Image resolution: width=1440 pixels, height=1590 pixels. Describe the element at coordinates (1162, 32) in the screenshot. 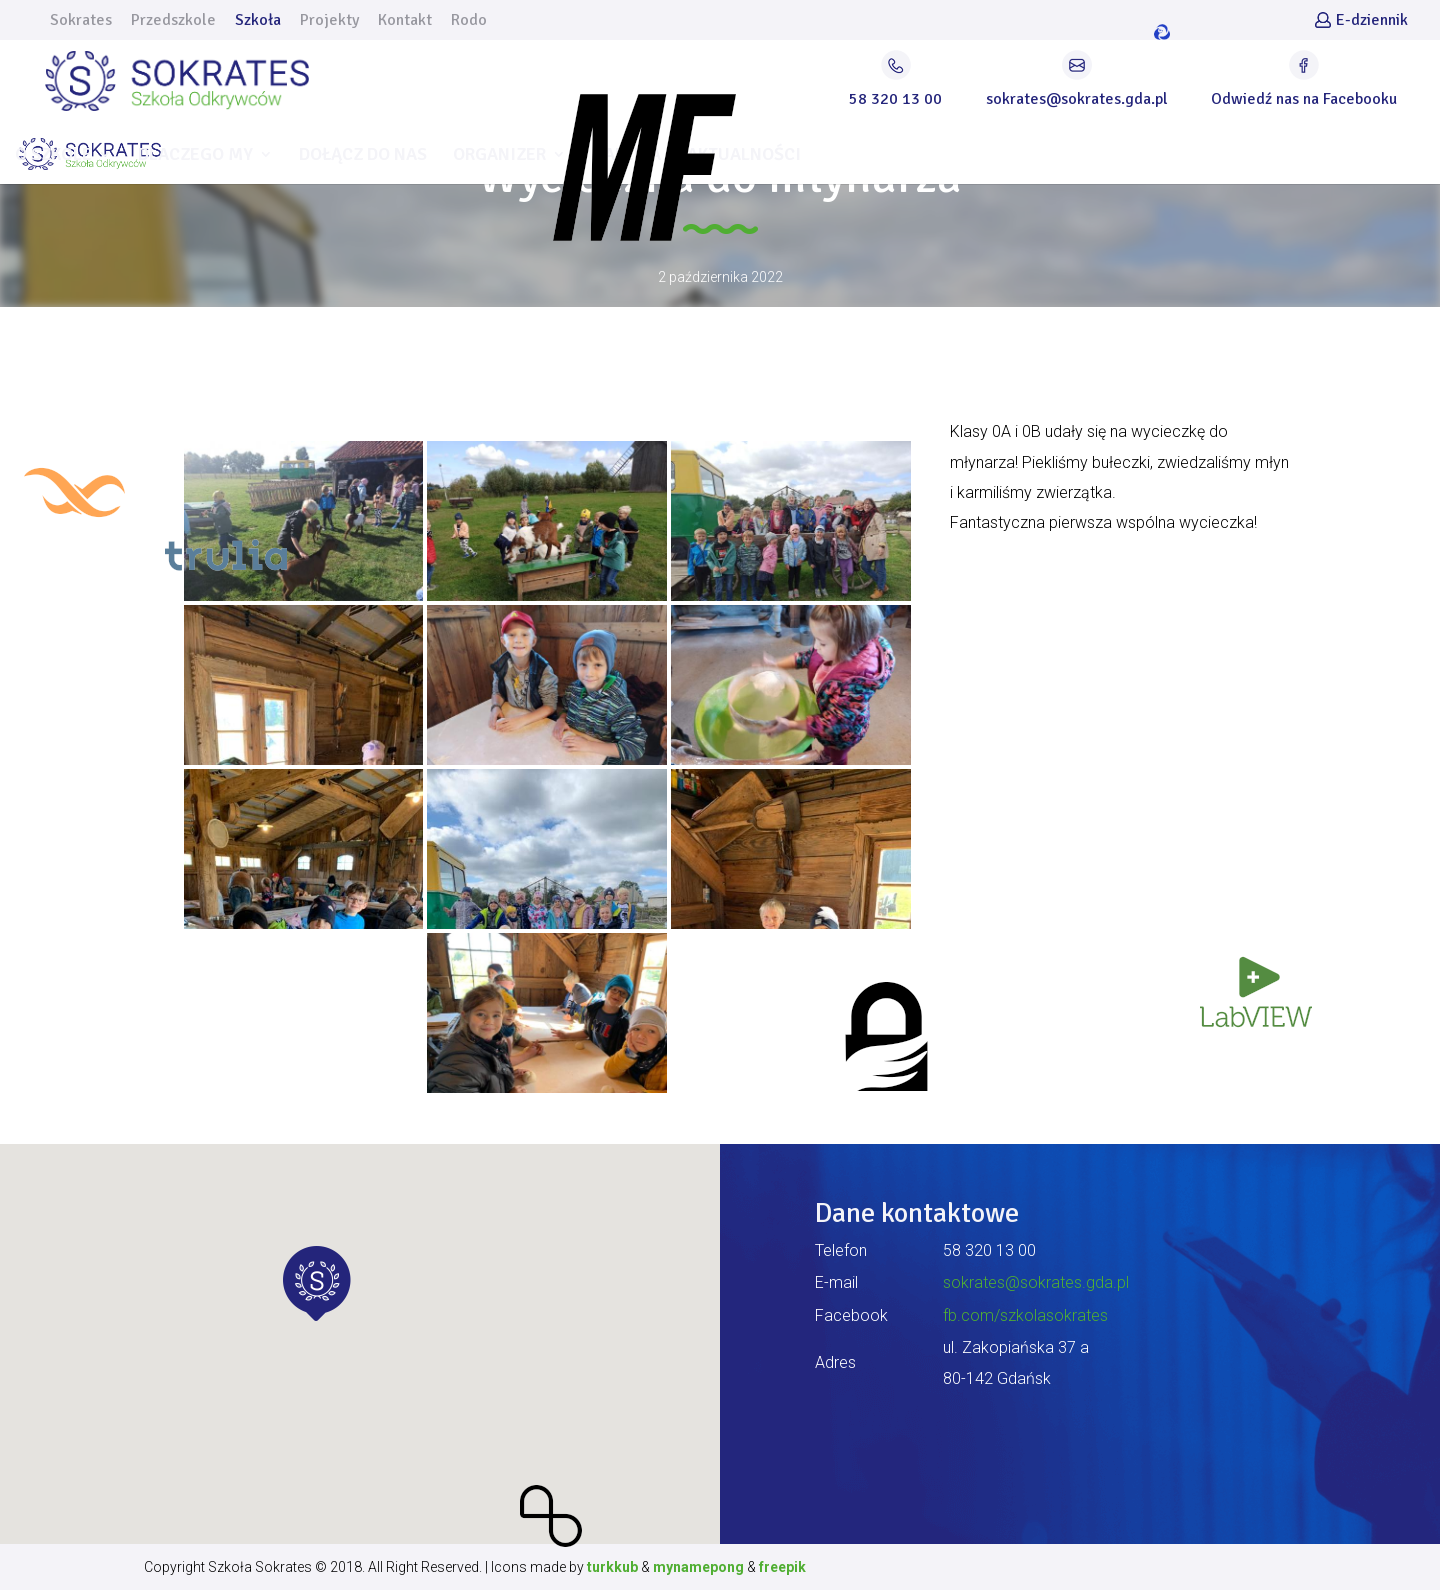

I see `FerretDB brand logo` at that location.